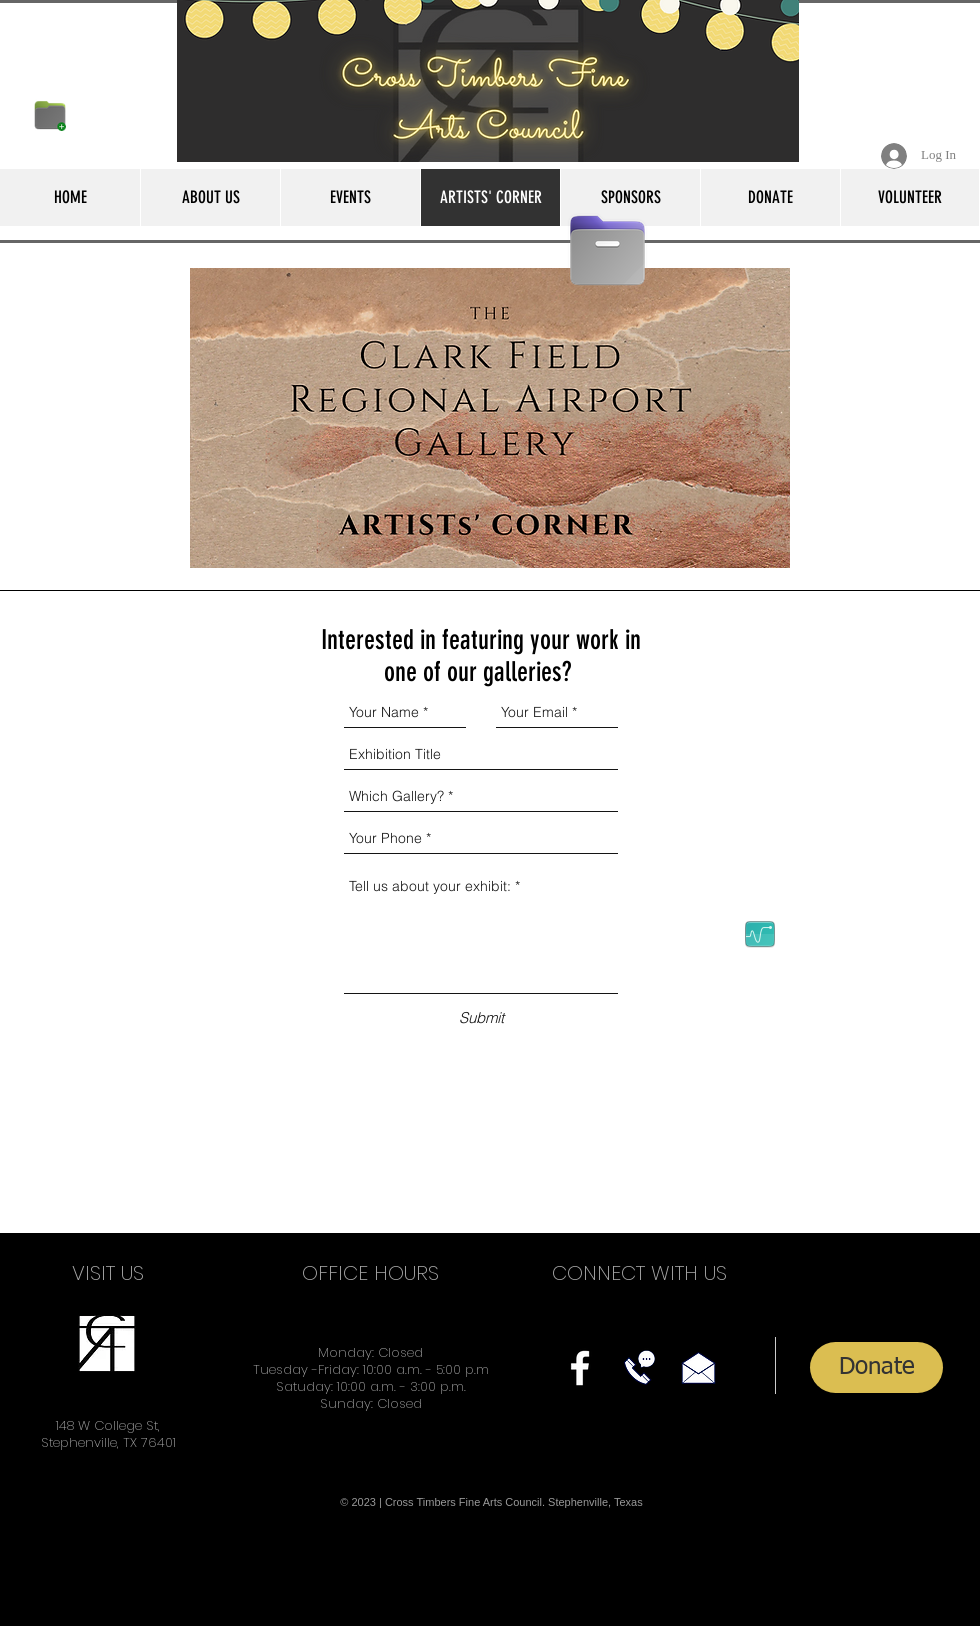  What do you see at coordinates (607, 250) in the screenshot?
I see `open the nautilus file manager` at bounding box center [607, 250].